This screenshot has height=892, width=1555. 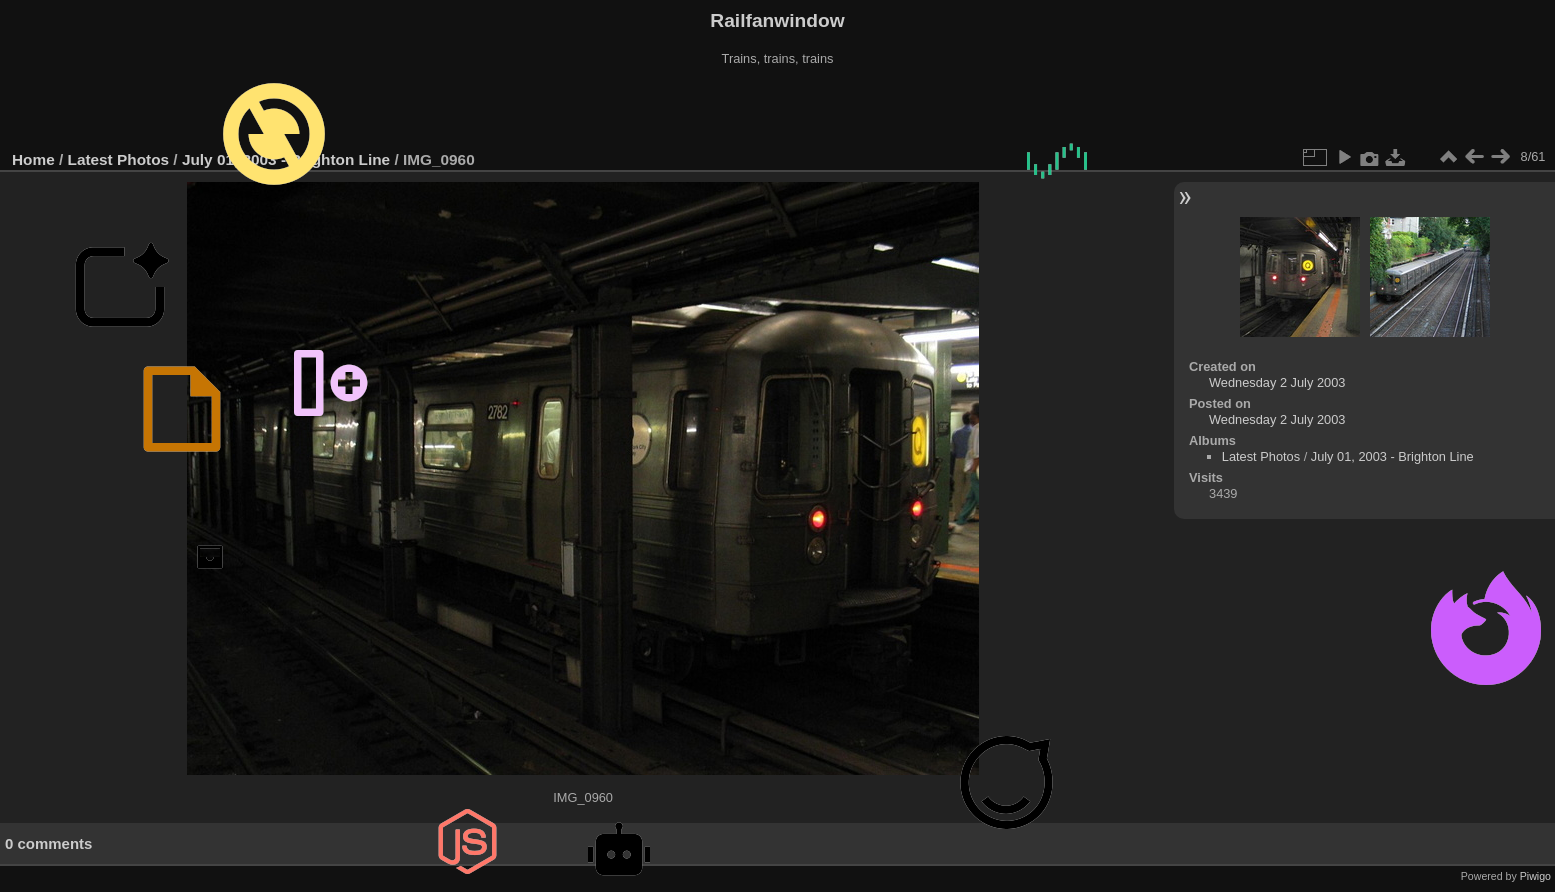 What do you see at coordinates (1057, 161) in the screenshot?
I see `unraid server management application` at bounding box center [1057, 161].